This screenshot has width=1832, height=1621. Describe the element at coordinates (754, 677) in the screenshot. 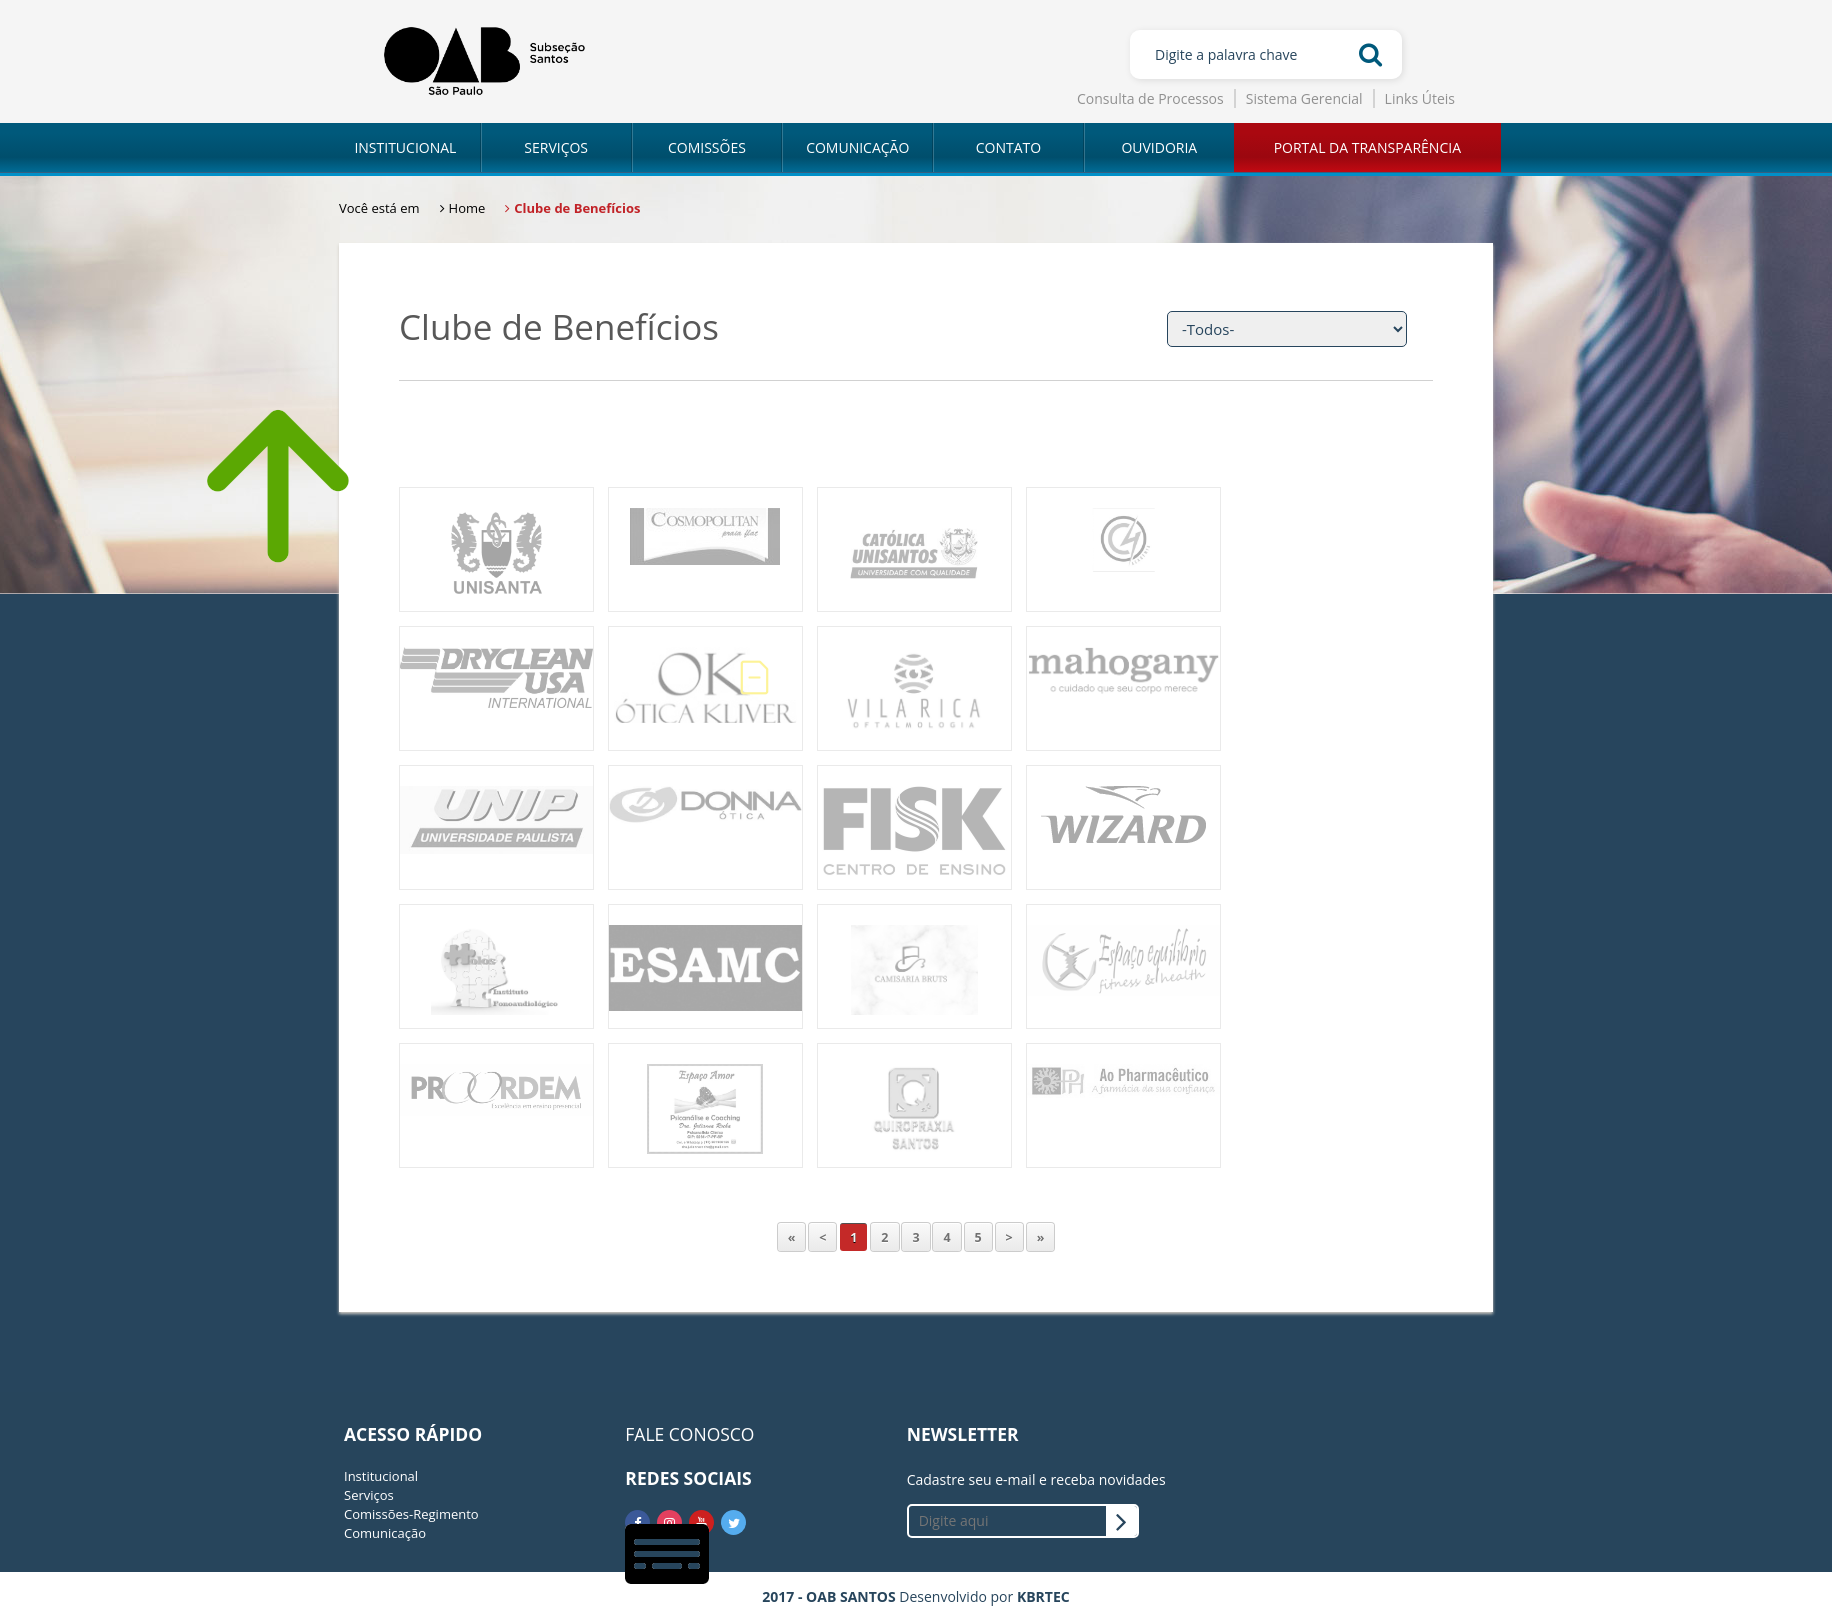

I see `indicates a file has been removed or deleted` at that location.